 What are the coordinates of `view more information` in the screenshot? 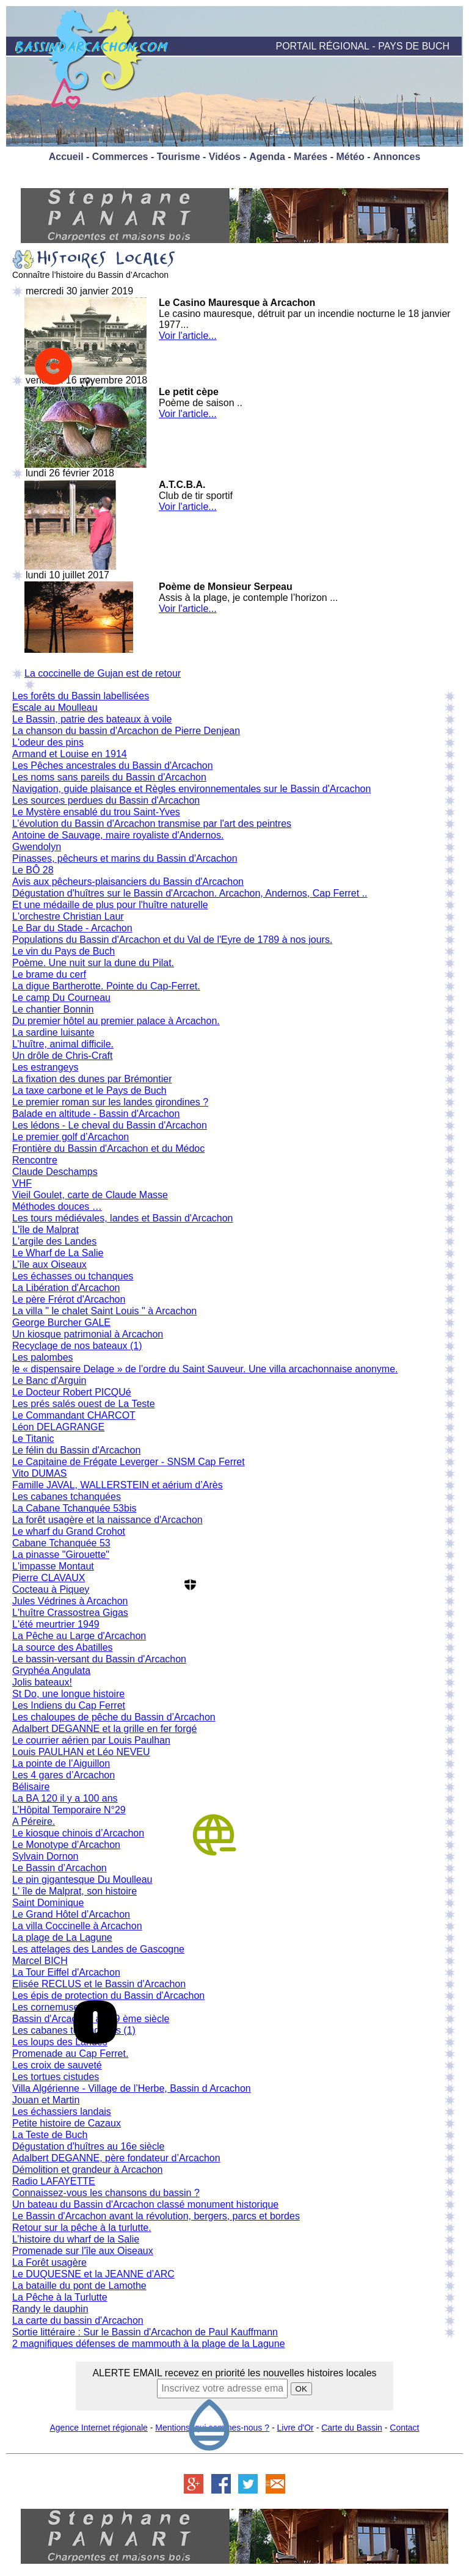 It's located at (95, 2022).